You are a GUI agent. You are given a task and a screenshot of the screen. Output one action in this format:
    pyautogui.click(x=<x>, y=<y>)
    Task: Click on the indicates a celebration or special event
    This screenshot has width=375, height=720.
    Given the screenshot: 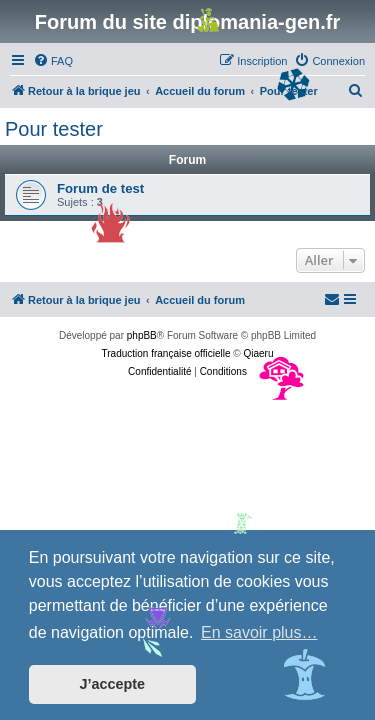 What is the action you would take?
    pyautogui.click(x=110, y=223)
    